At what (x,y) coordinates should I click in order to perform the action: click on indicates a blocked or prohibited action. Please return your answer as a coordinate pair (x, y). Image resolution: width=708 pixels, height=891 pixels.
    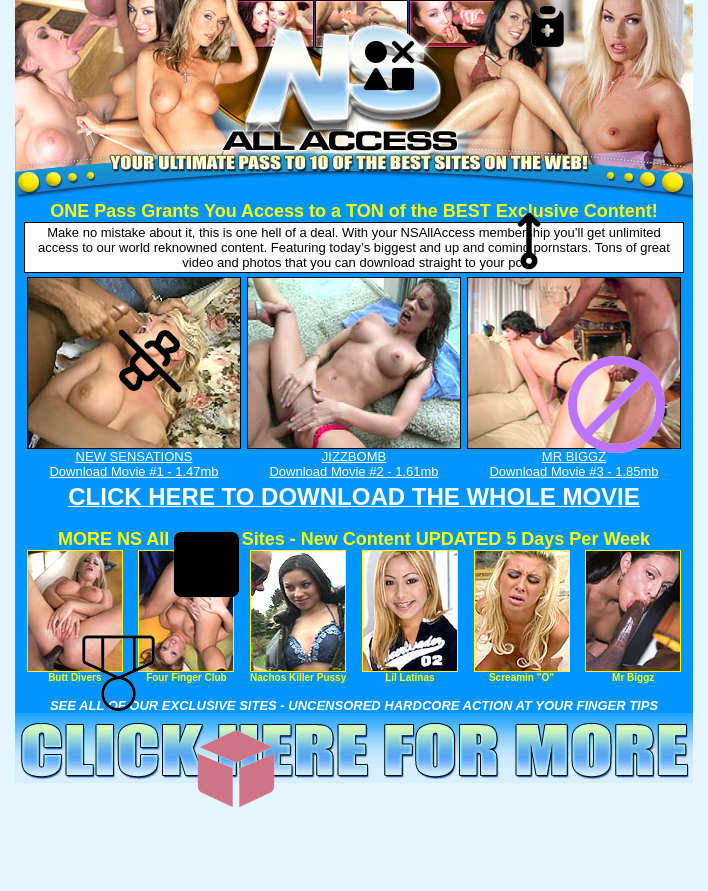
    Looking at the image, I should click on (616, 404).